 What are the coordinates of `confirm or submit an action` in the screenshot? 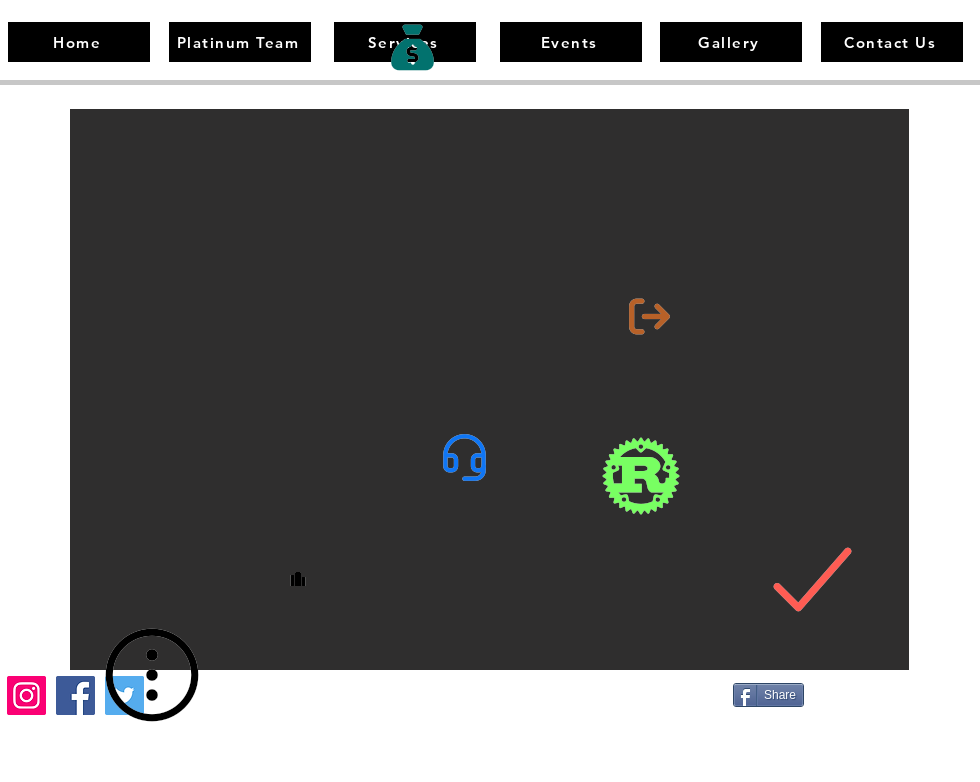 It's located at (812, 579).